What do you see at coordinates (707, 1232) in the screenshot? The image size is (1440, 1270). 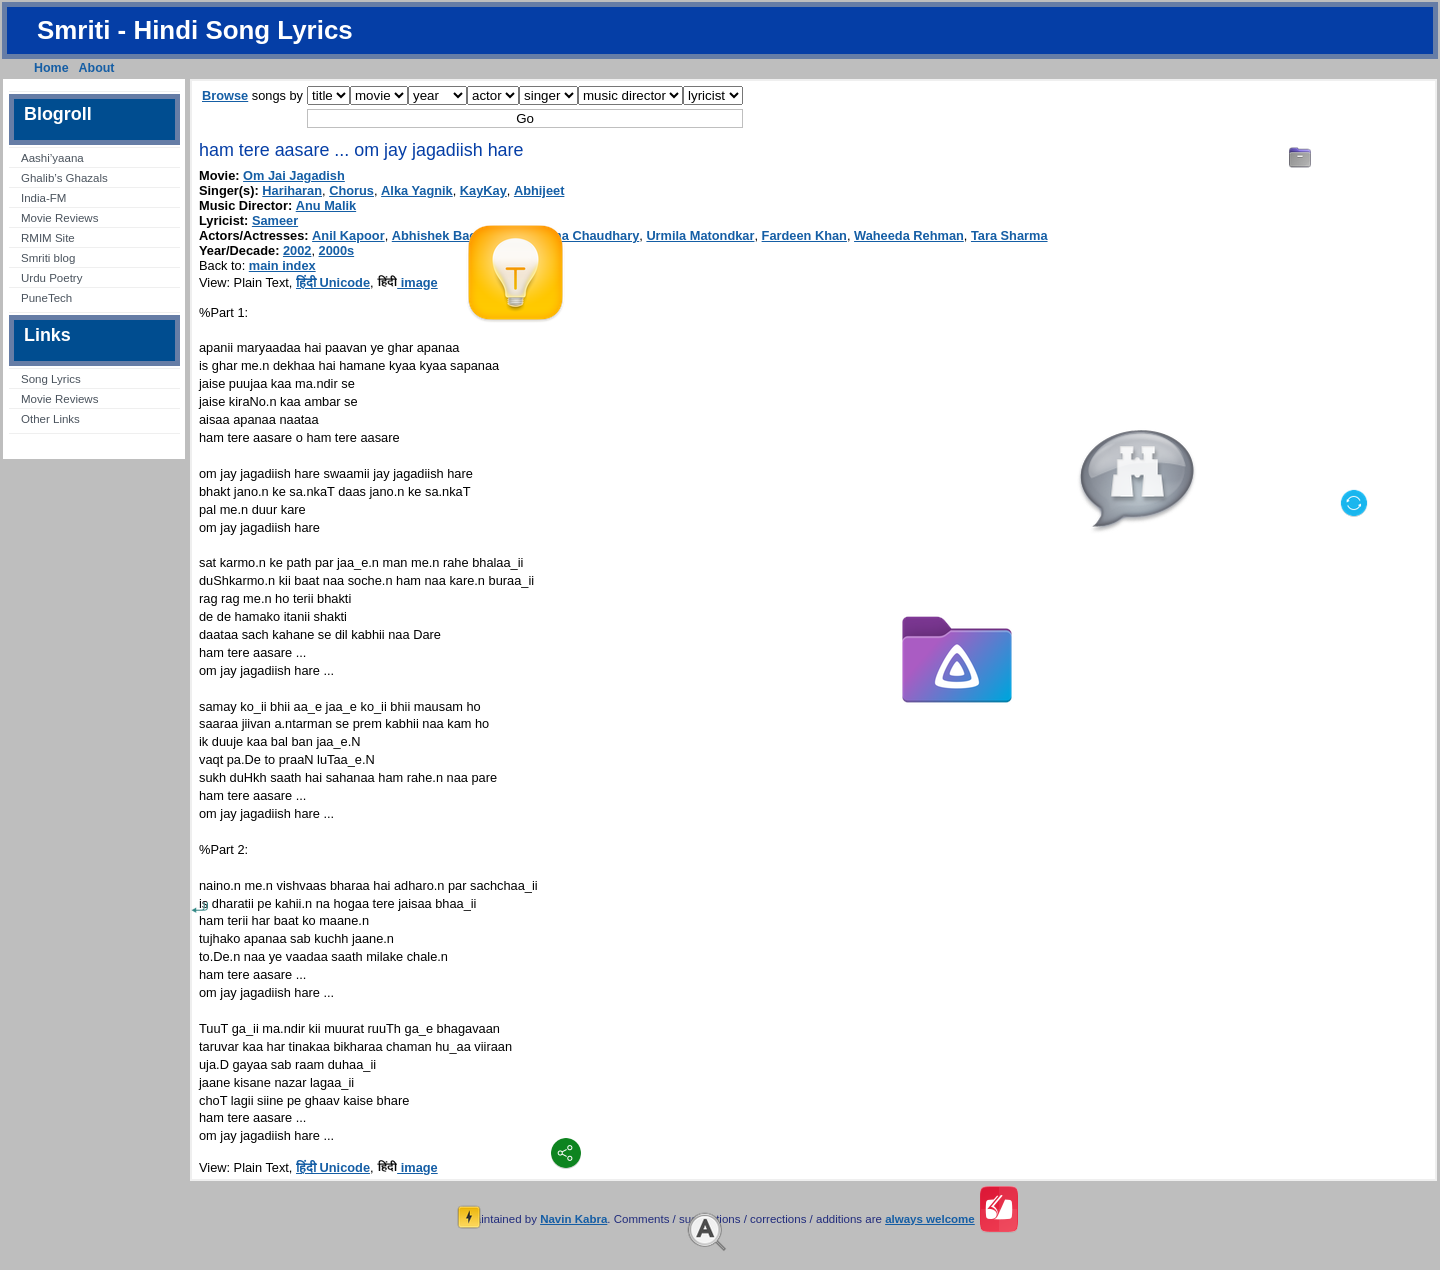 I see `search for text or content` at bounding box center [707, 1232].